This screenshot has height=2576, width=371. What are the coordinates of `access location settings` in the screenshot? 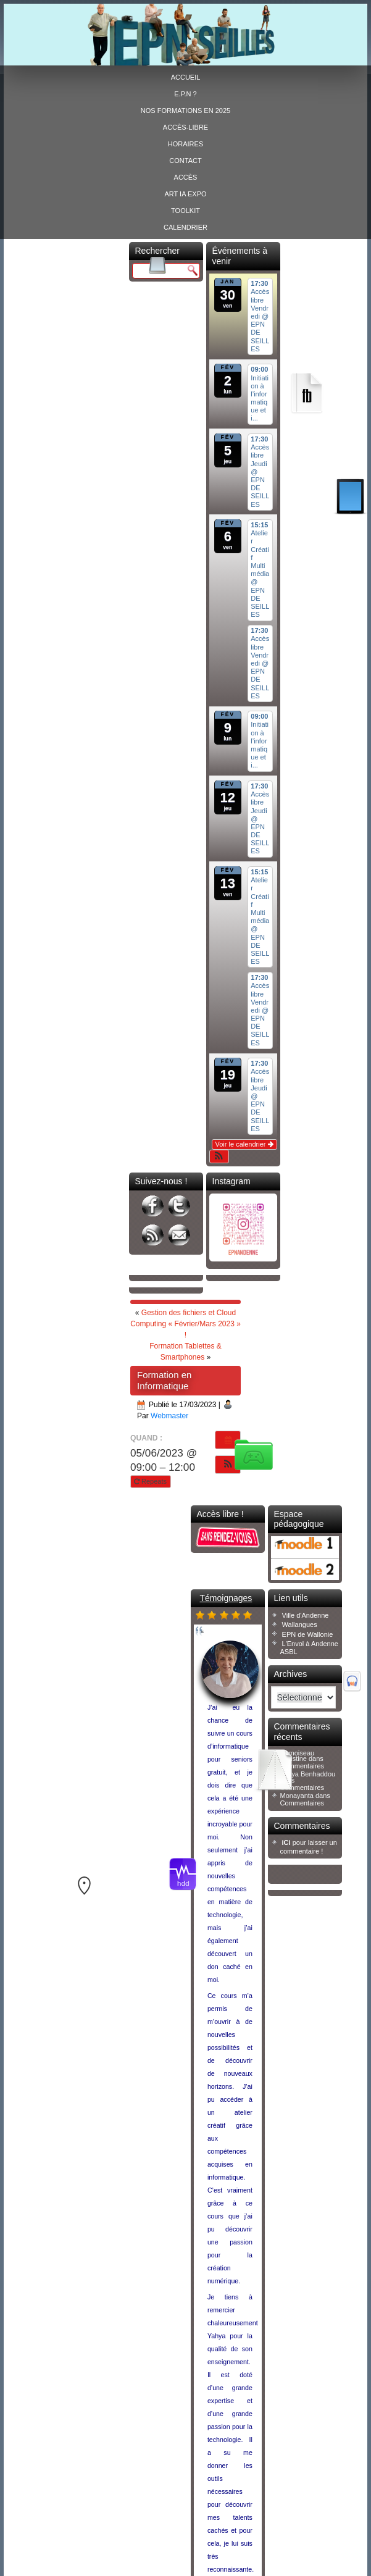 It's located at (84, 1885).